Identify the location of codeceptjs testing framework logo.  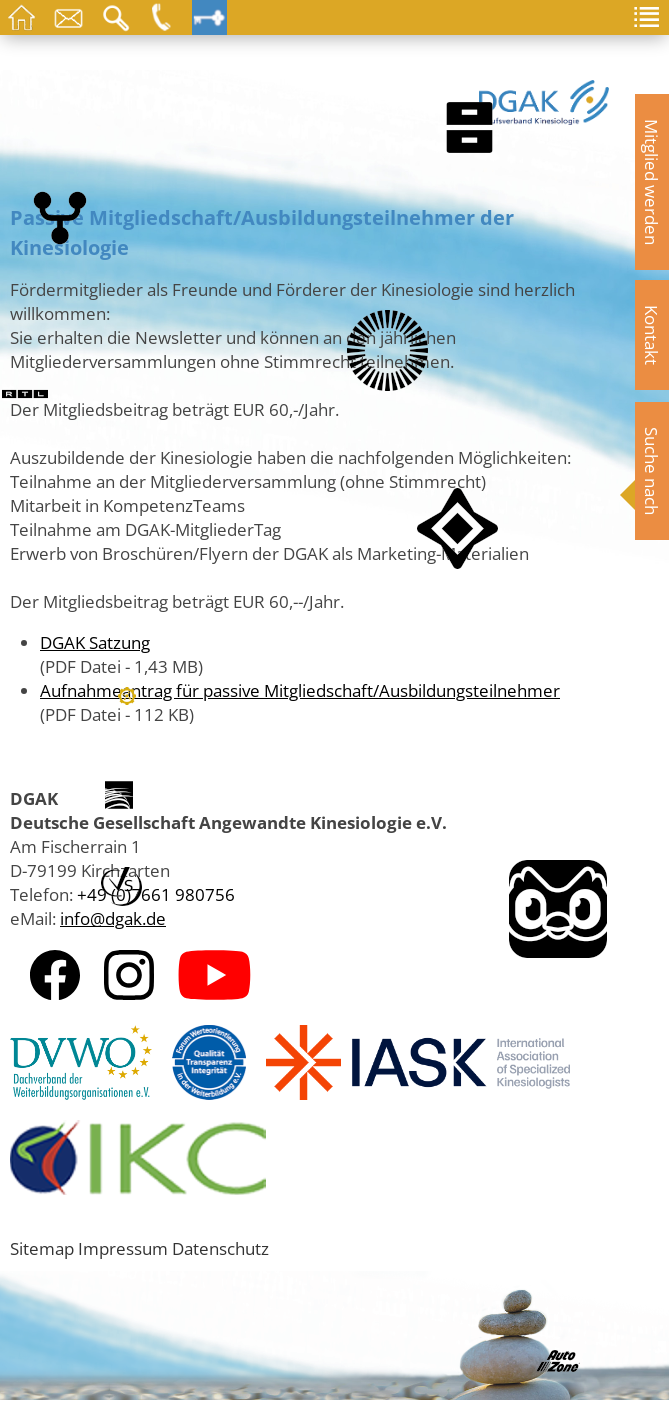
(121, 886).